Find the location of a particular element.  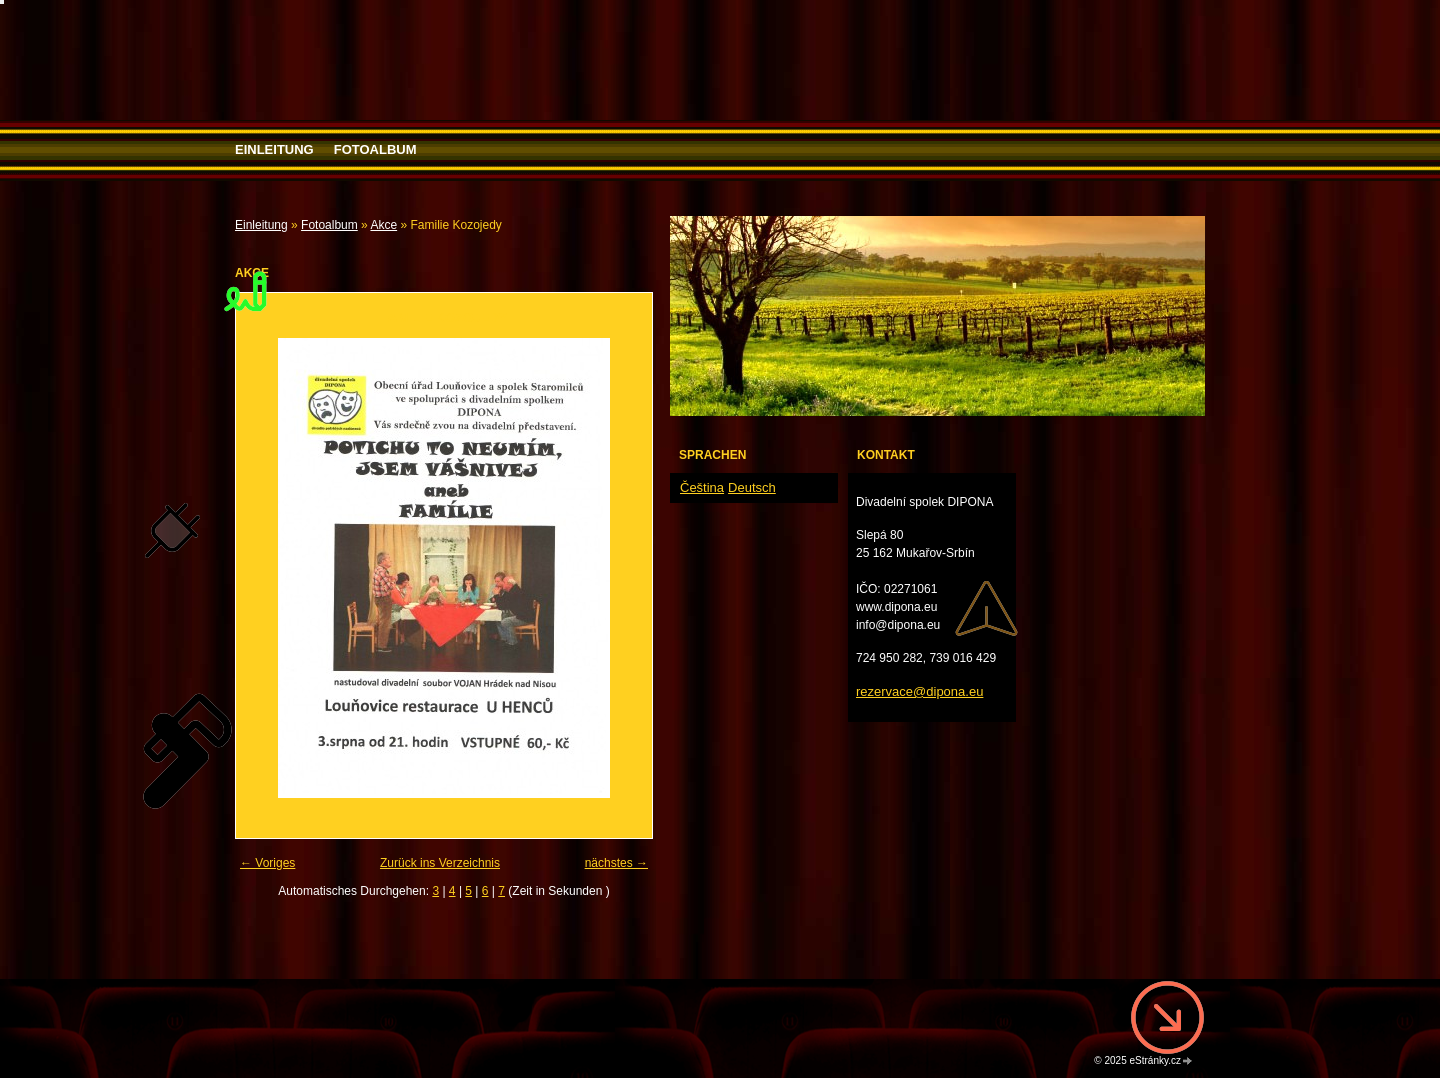

navigate to the next item or section is located at coordinates (1167, 1017).